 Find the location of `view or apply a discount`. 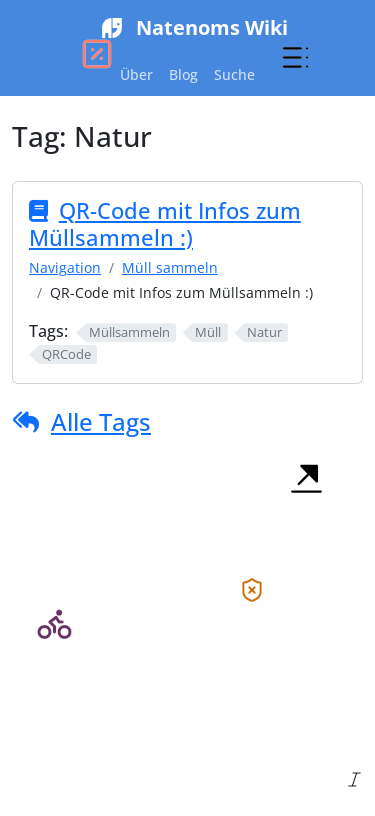

view or apply a discount is located at coordinates (97, 54).